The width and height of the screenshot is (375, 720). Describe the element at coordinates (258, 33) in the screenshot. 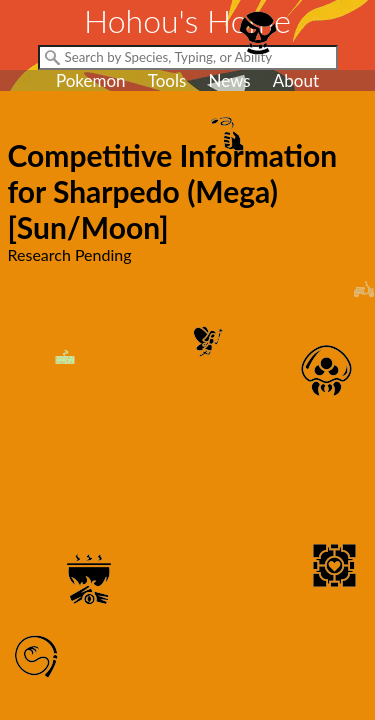

I see `access pirate or nautical themed game content` at that location.